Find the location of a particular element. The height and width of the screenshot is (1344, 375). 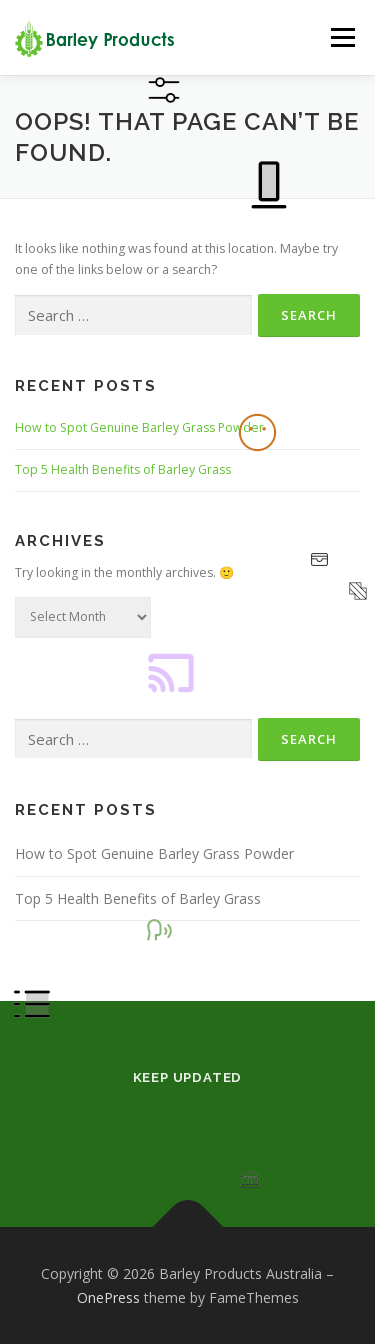

access banking or financial services is located at coordinates (250, 1180).